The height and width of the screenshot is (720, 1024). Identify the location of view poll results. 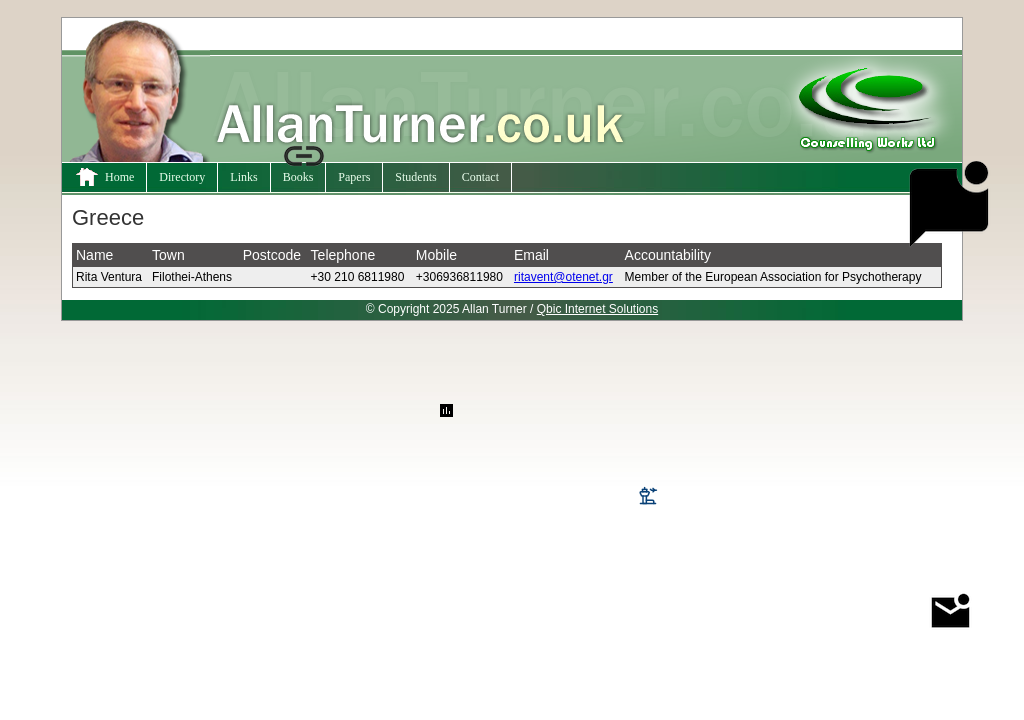
(446, 410).